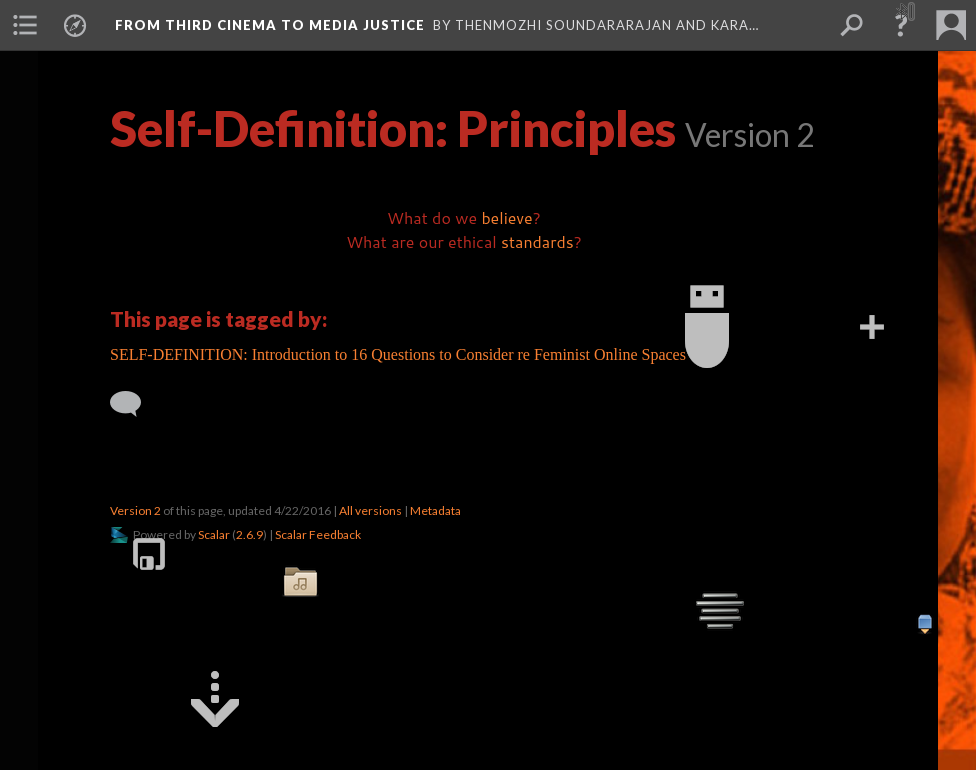  What do you see at coordinates (872, 327) in the screenshot?
I see `add a new item to a list` at bounding box center [872, 327].